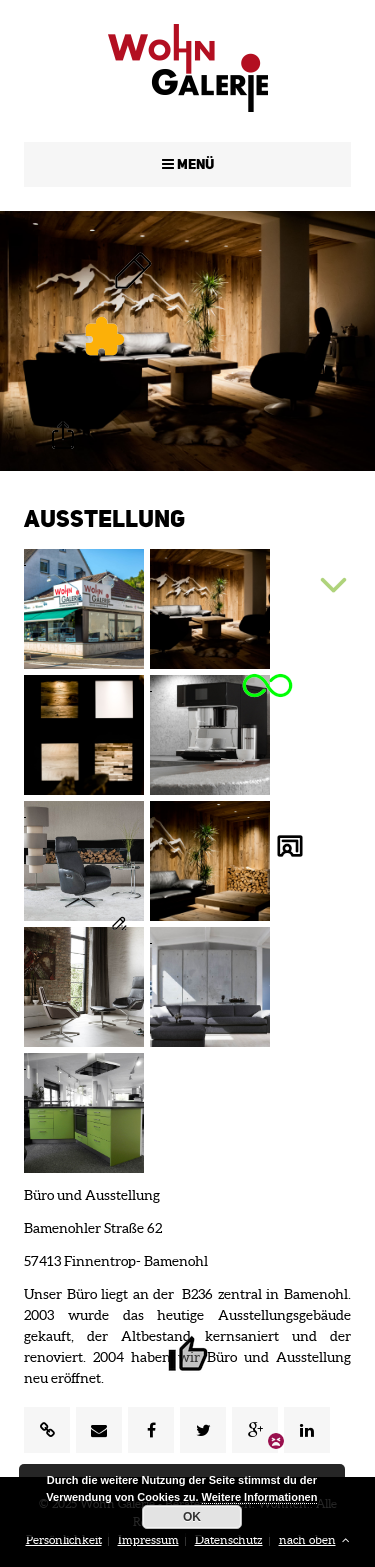  Describe the element at coordinates (119, 923) in the screenshot. I see `edit or apply a discount code` at that location.